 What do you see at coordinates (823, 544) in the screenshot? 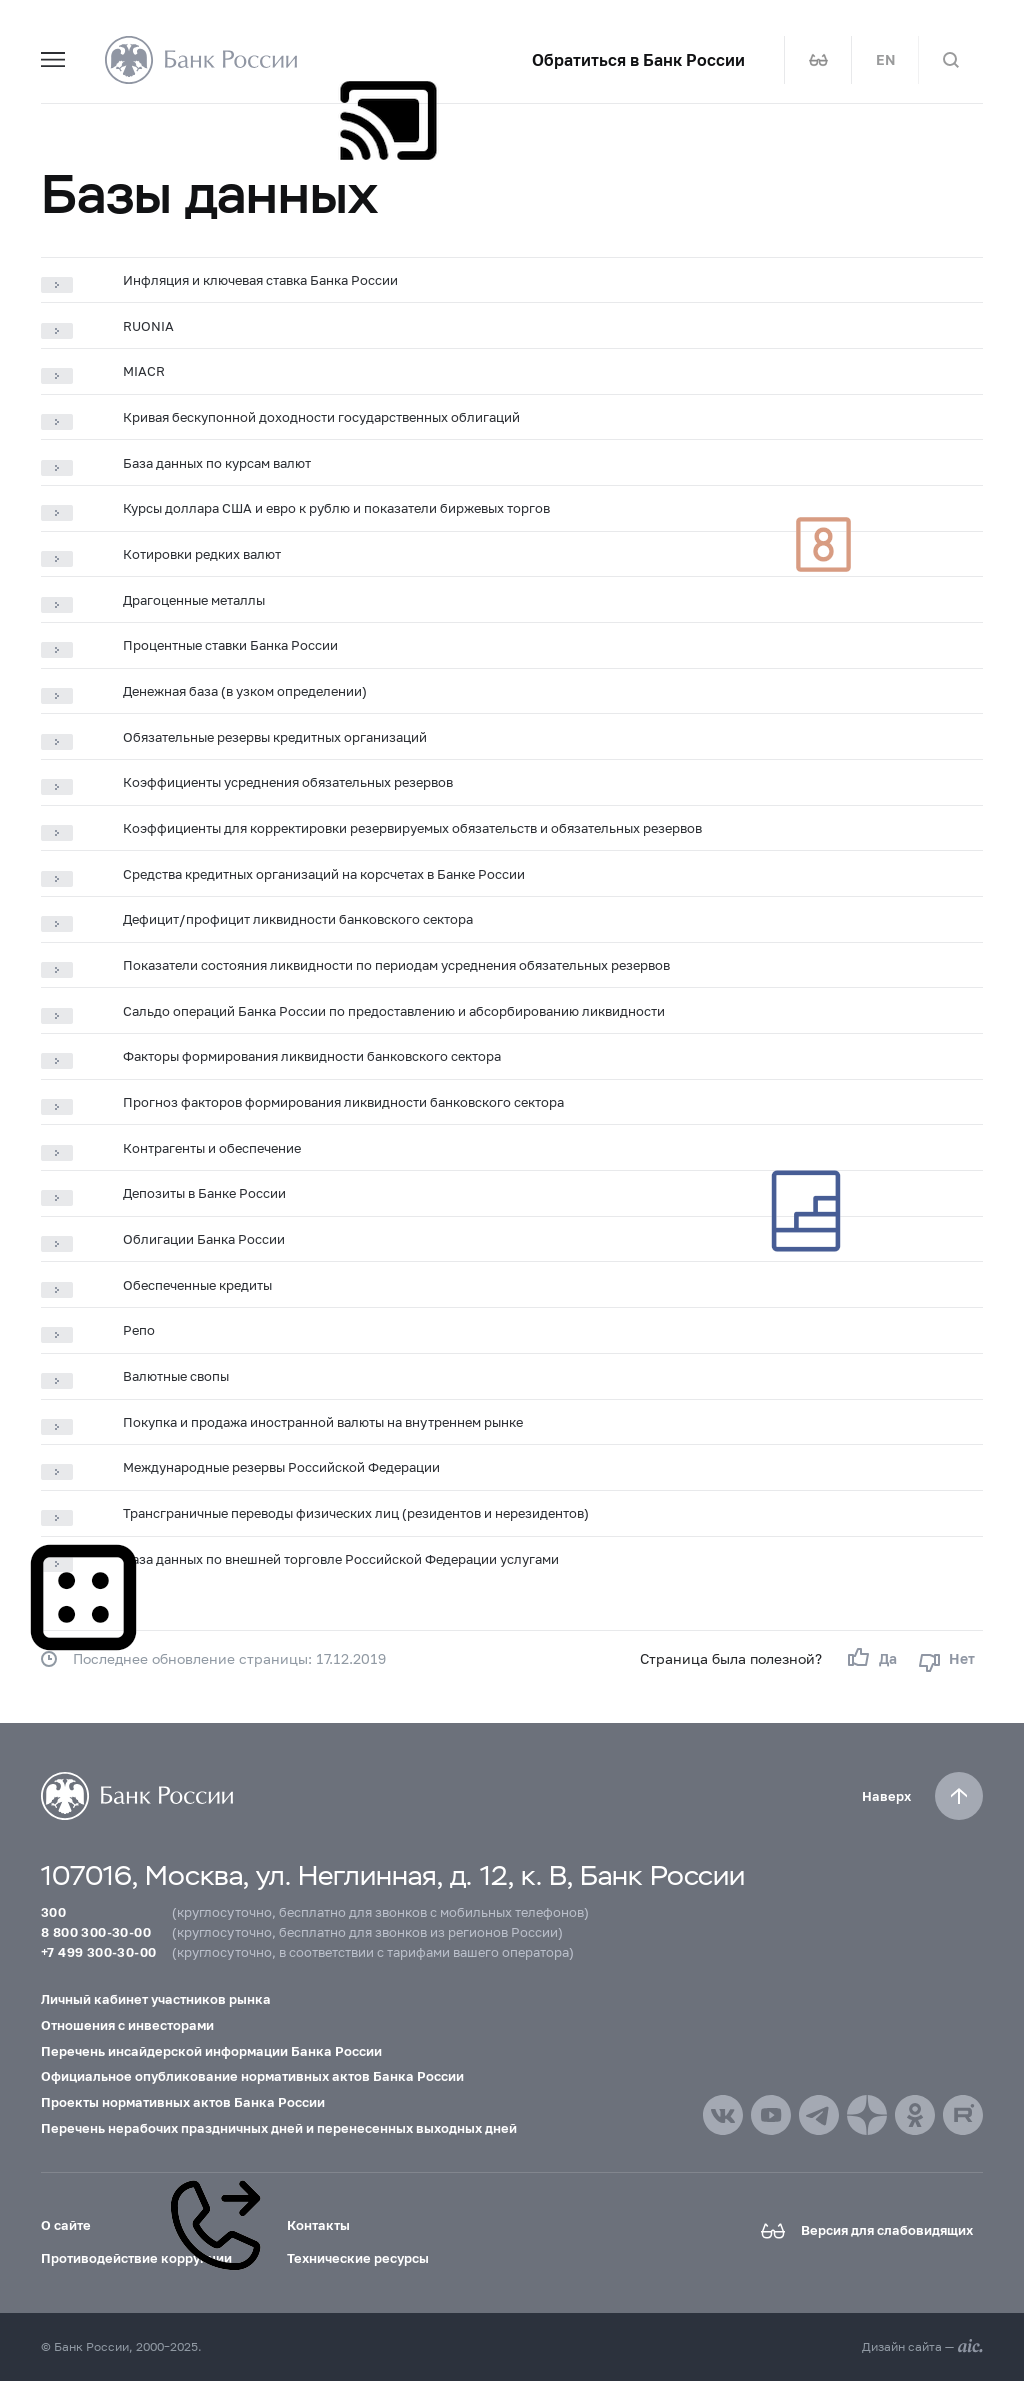
I see `select or input the number eight` at bounding box center [823, 544].